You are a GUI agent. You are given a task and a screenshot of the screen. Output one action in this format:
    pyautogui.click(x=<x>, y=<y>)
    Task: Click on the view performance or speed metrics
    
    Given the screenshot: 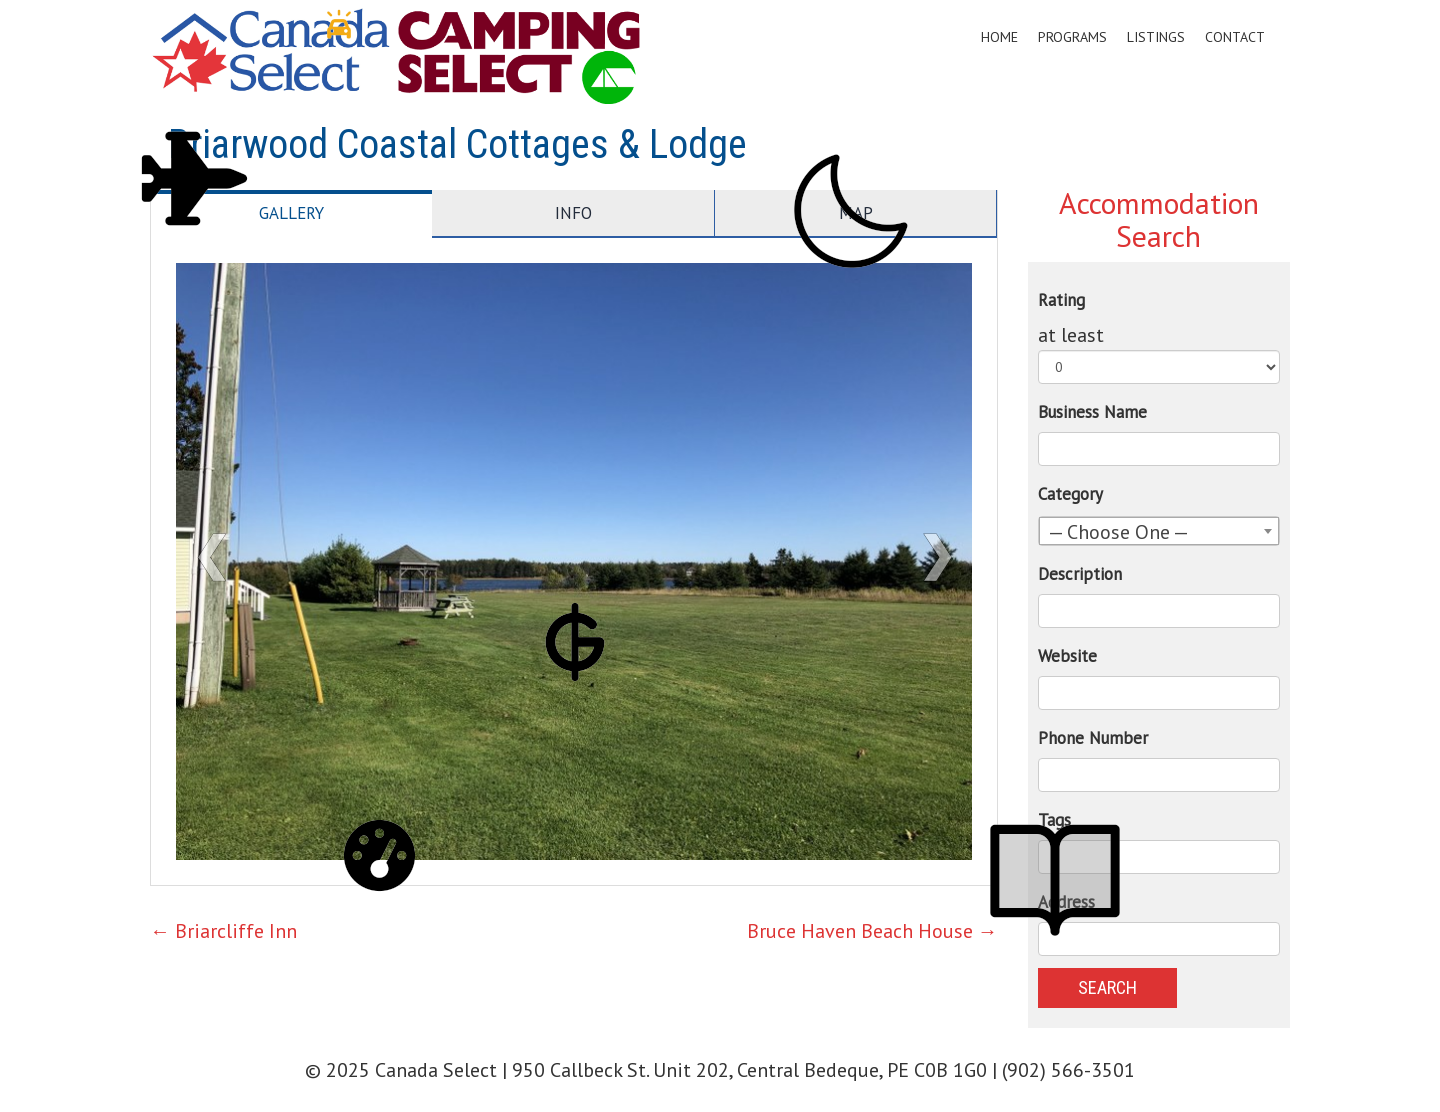 What is the action you would take?
    pyautogui.click(x=379, y=855)
    